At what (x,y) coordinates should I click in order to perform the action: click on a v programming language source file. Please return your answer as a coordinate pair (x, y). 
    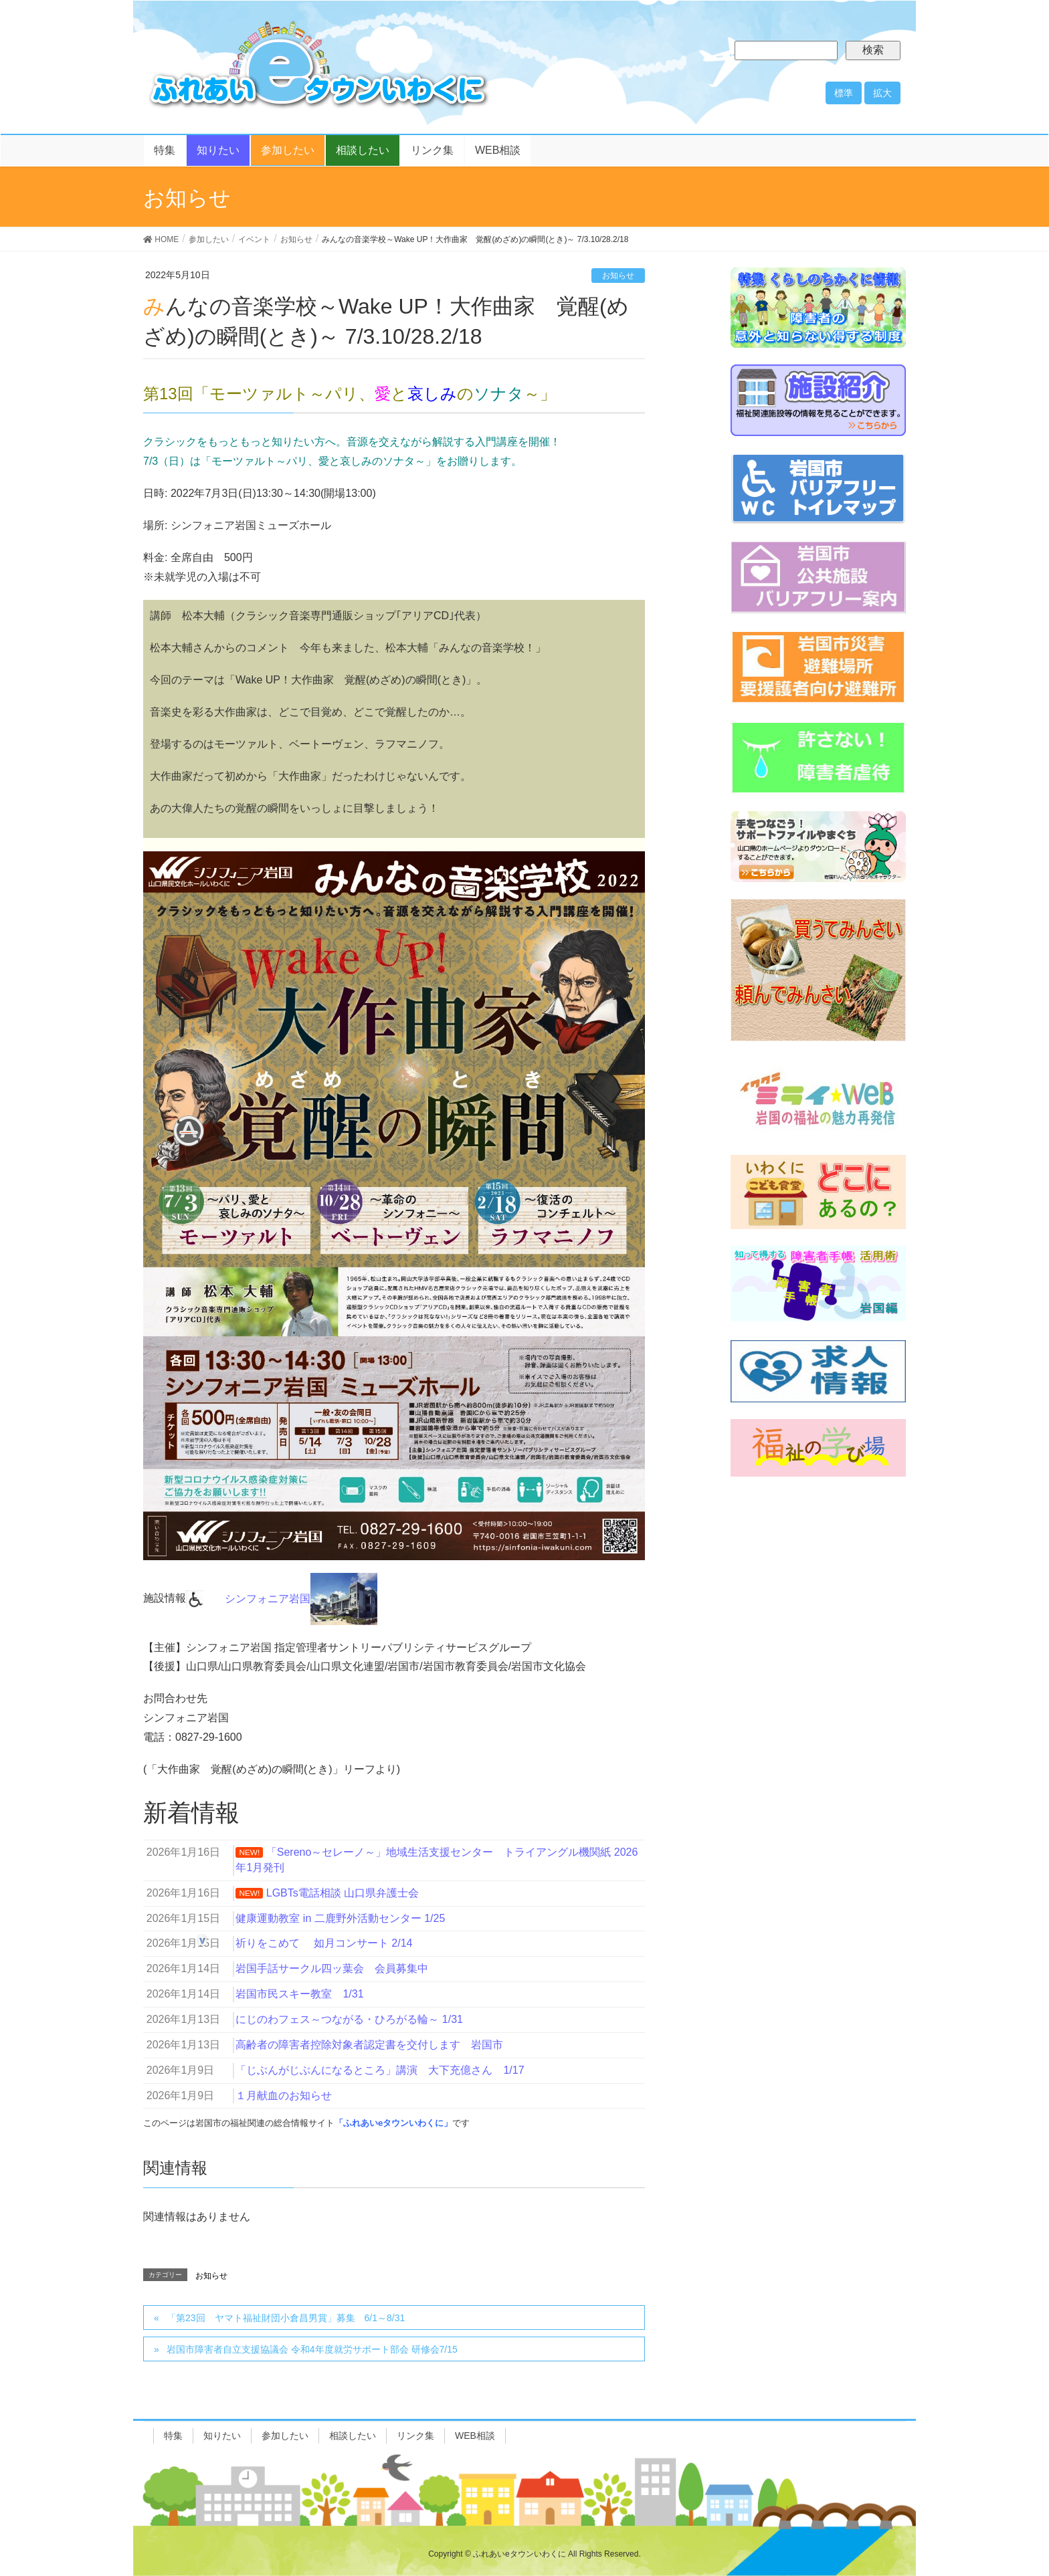
    Looking at the image, I should click on (202, 1939).